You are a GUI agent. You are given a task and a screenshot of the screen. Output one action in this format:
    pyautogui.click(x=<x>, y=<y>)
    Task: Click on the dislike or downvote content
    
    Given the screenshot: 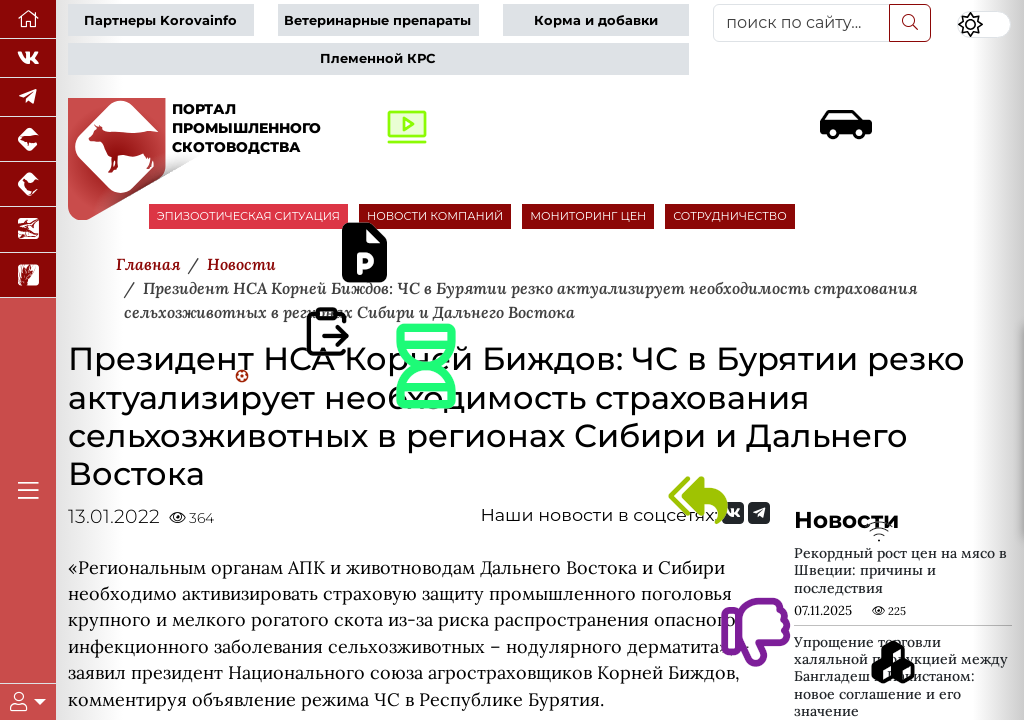 What is the action you would take?
    pyautogui.click(x=758, y=630)
    